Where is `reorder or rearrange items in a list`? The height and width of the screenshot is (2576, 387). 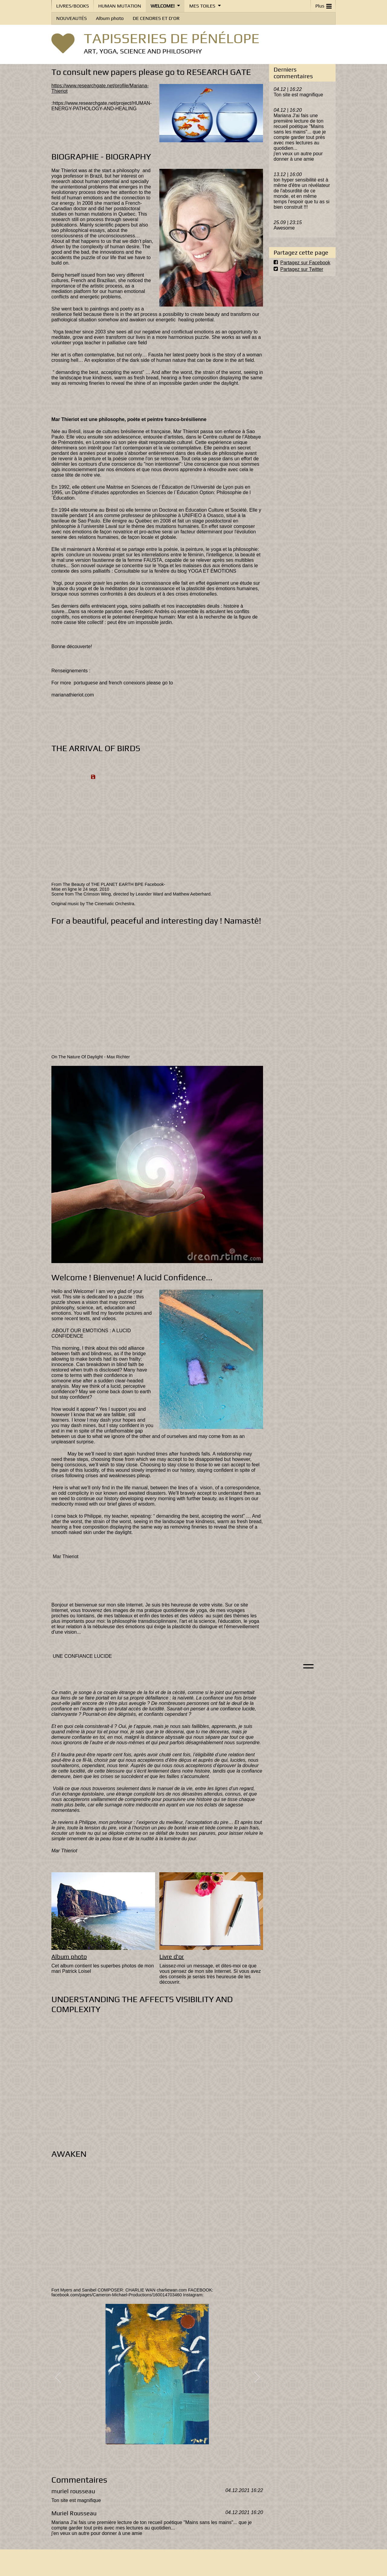 reorder or rearrange items in a list is located at coordinates (308, 1666).